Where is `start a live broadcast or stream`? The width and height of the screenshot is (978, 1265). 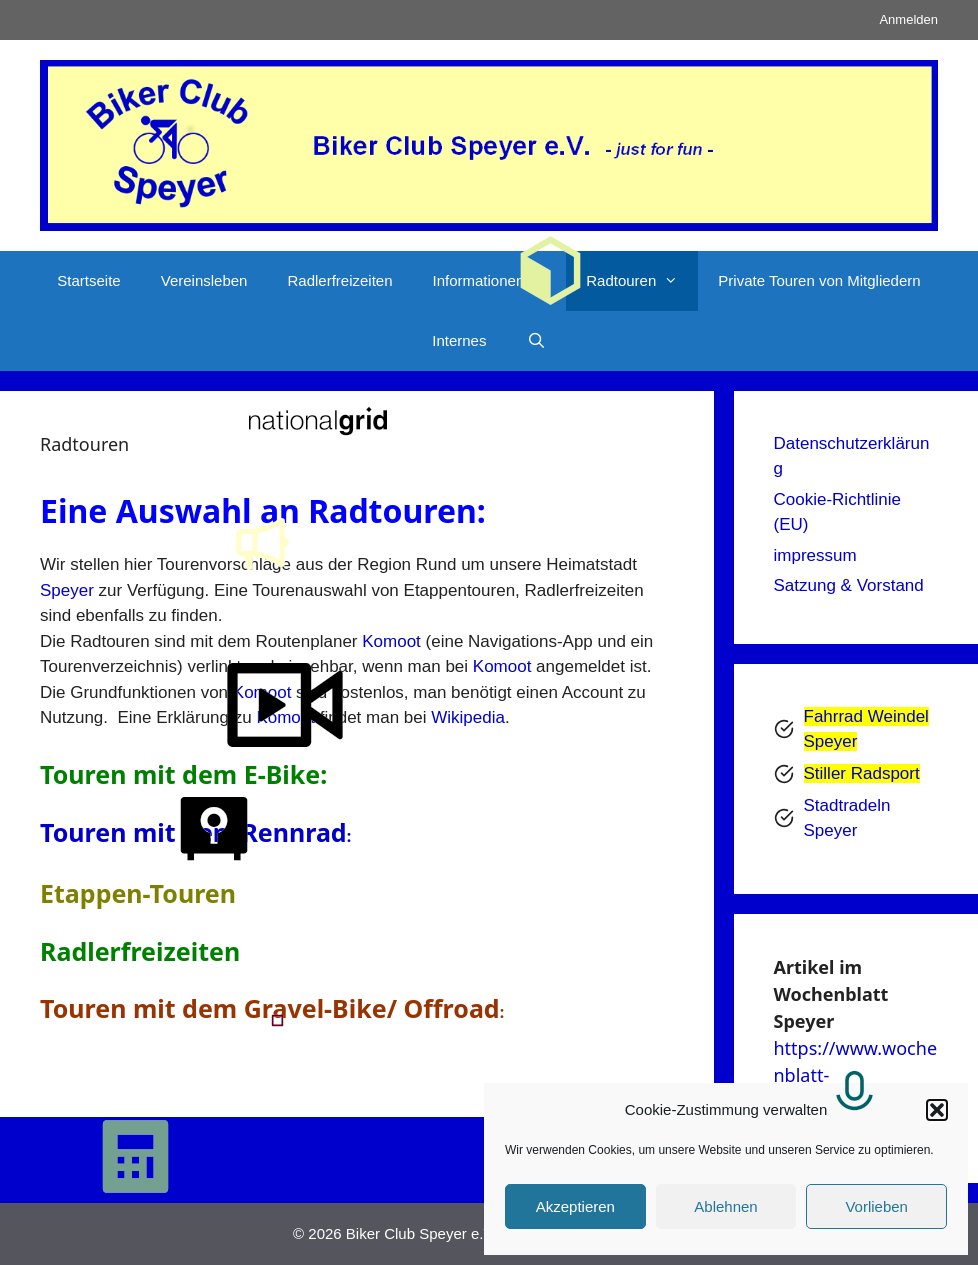 start a live broadcast or stream is located at coordinates (285, 705).